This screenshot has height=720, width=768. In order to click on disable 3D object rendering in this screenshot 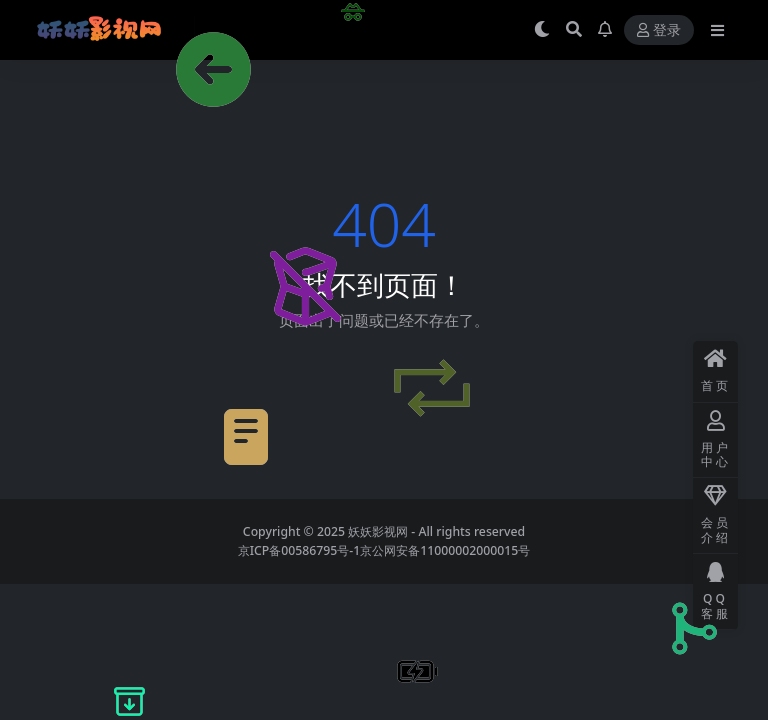, I will do `click(305, 286)`.